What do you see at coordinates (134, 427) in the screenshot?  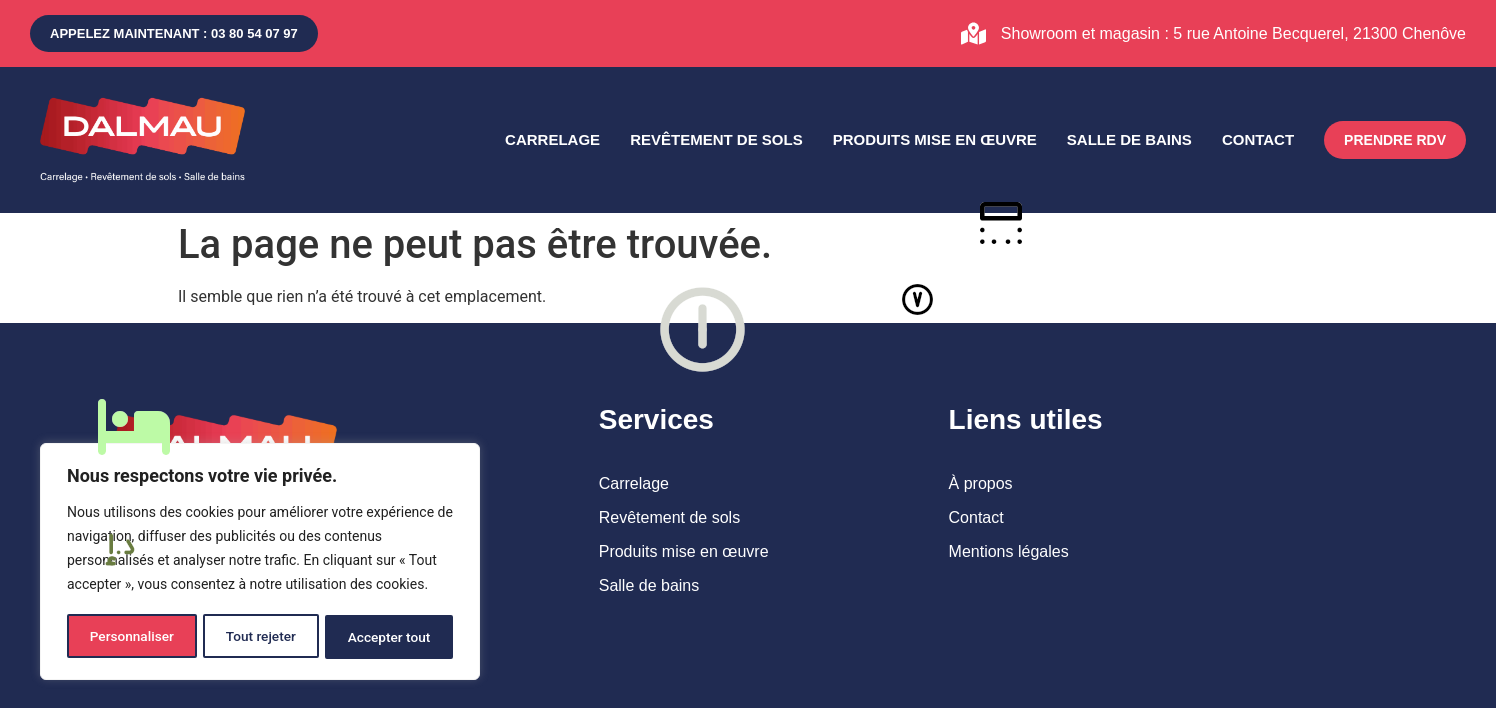 I see `find nearby hotels or accommodations` at bounding box center [134, 427].